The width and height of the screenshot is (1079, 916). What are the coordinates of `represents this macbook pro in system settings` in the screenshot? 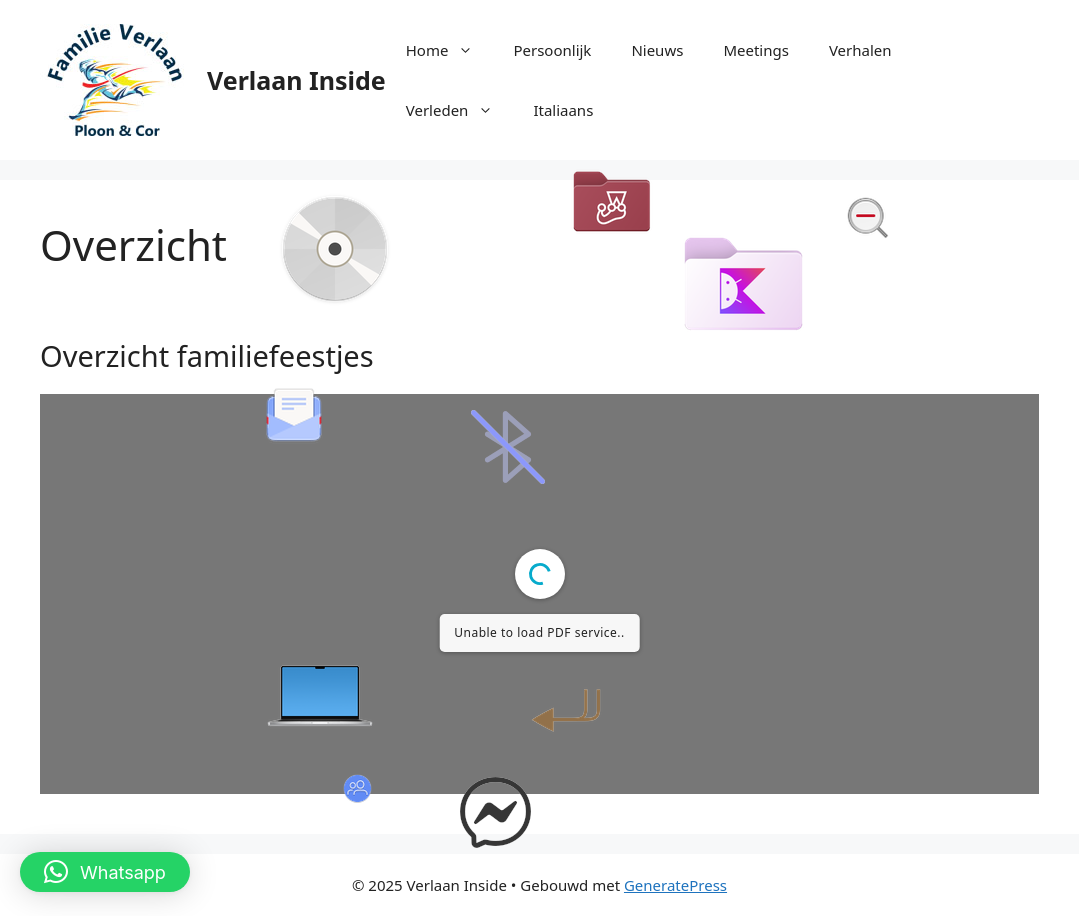 It's located at (320, 688).